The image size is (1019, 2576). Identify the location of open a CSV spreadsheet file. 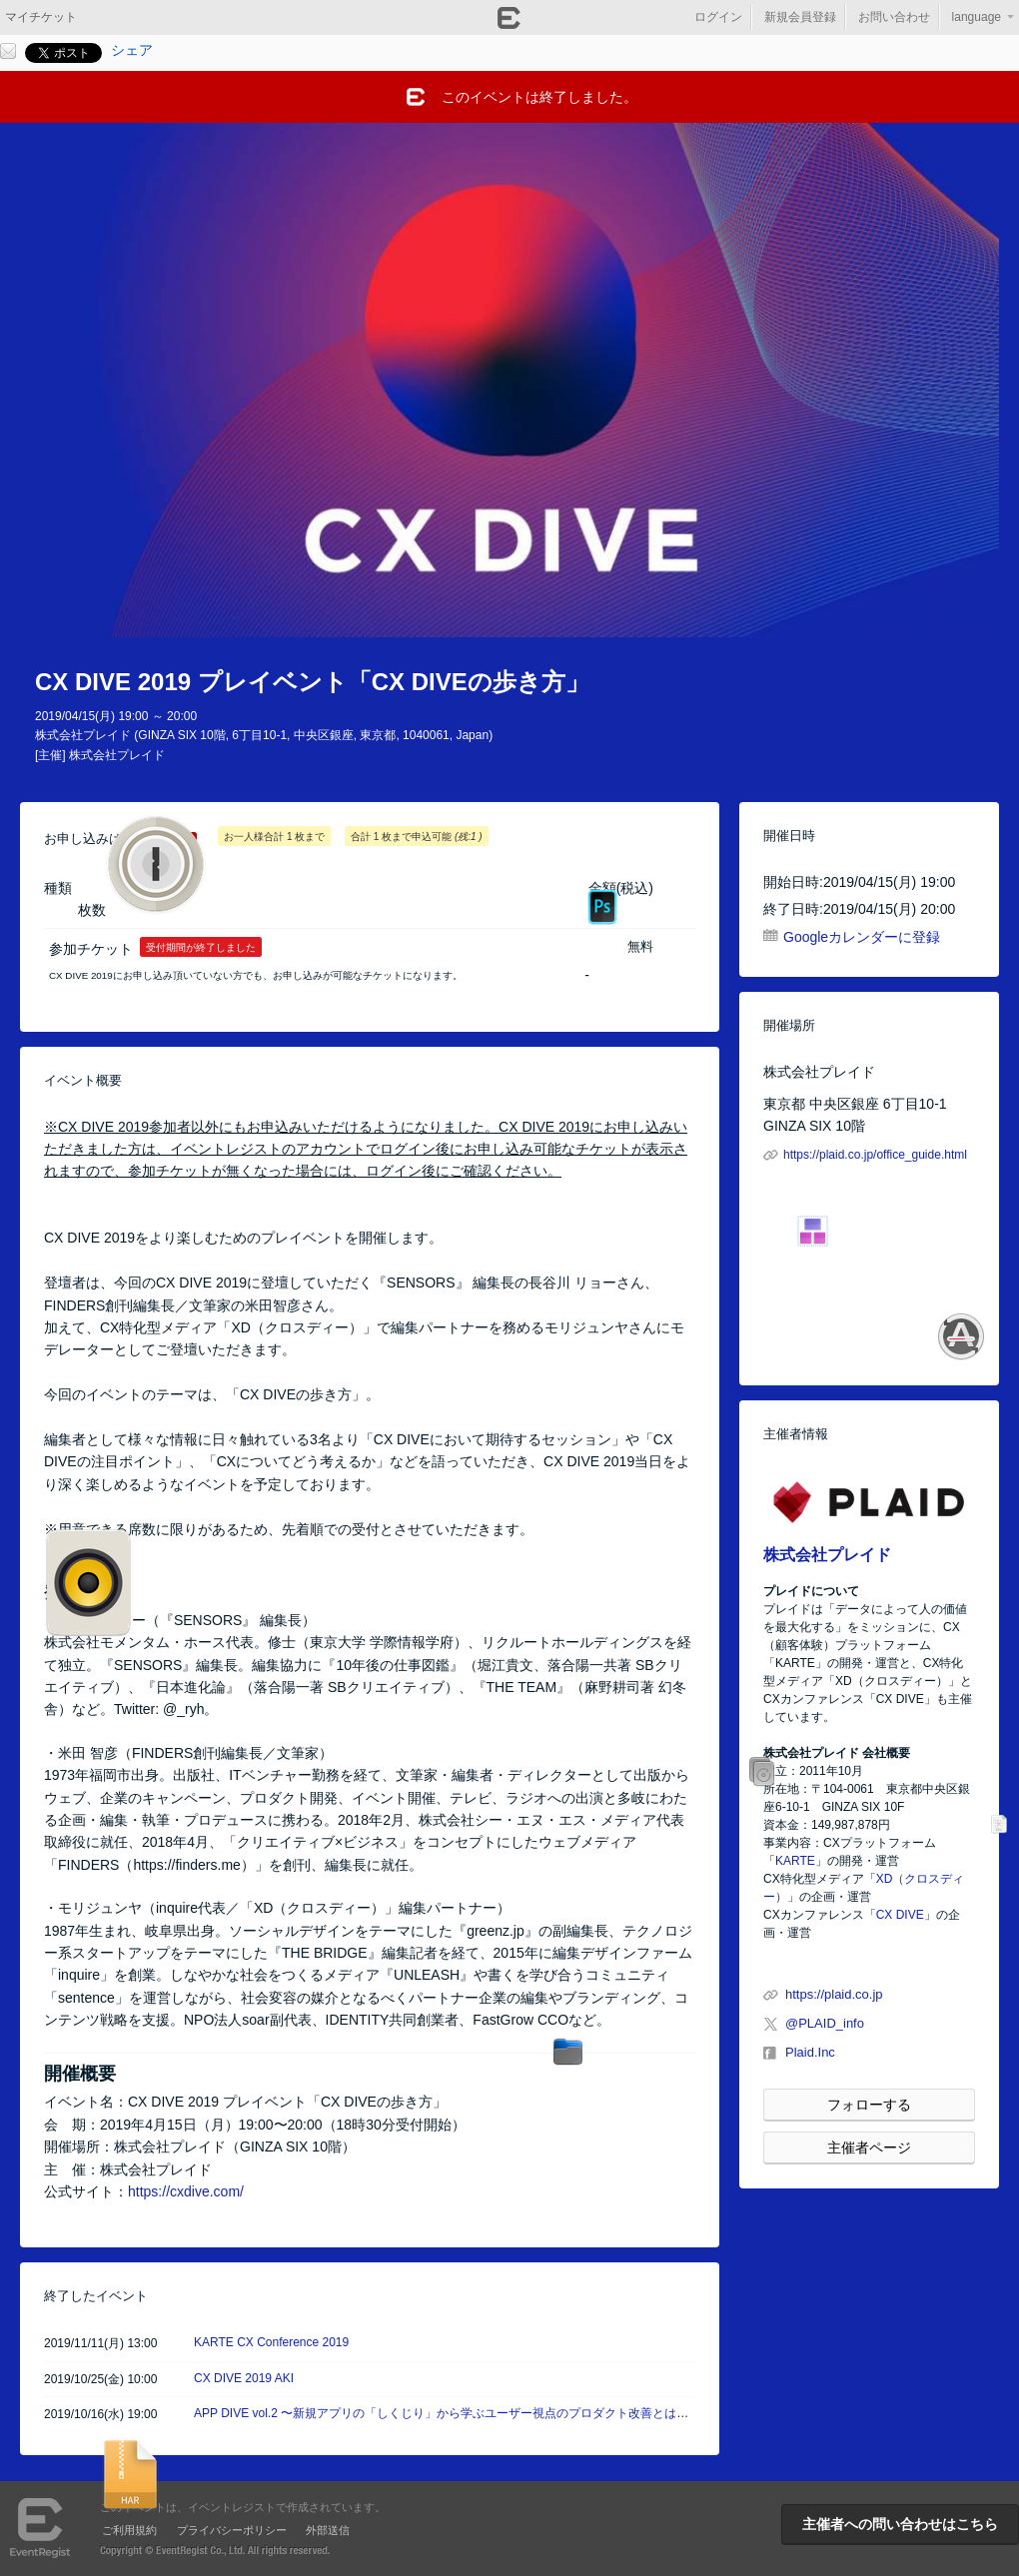
(999, 1824).